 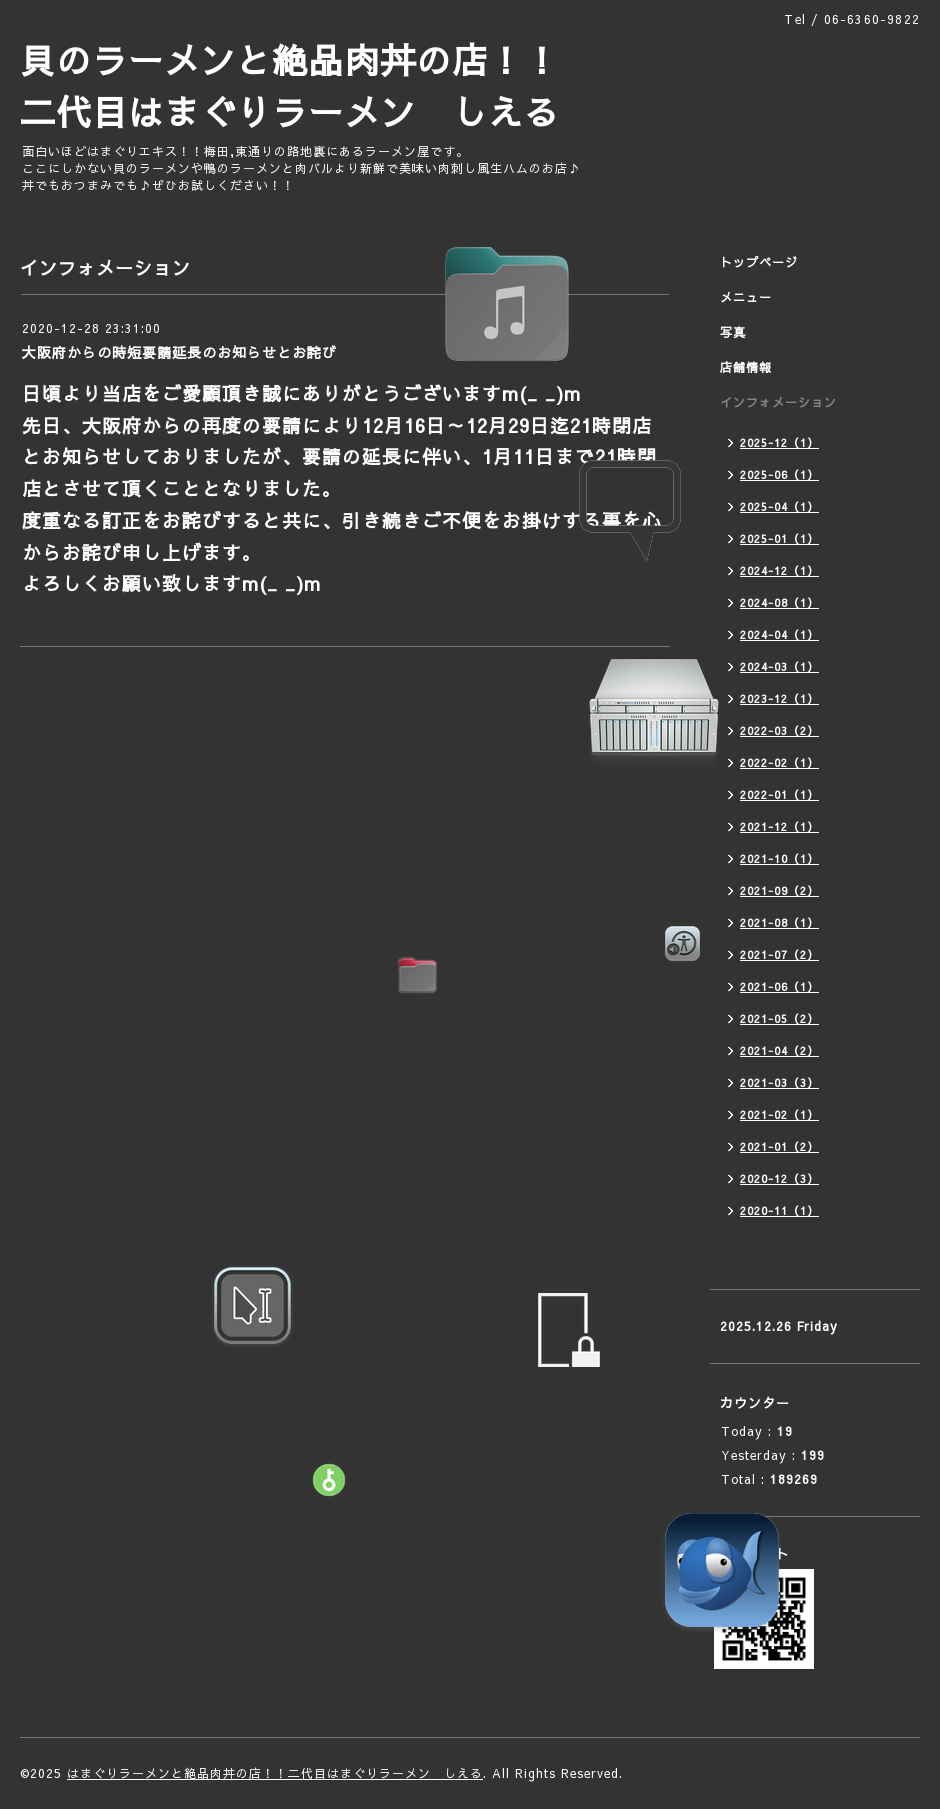 I want to click on open your music folder, so click(x=507, y=304).